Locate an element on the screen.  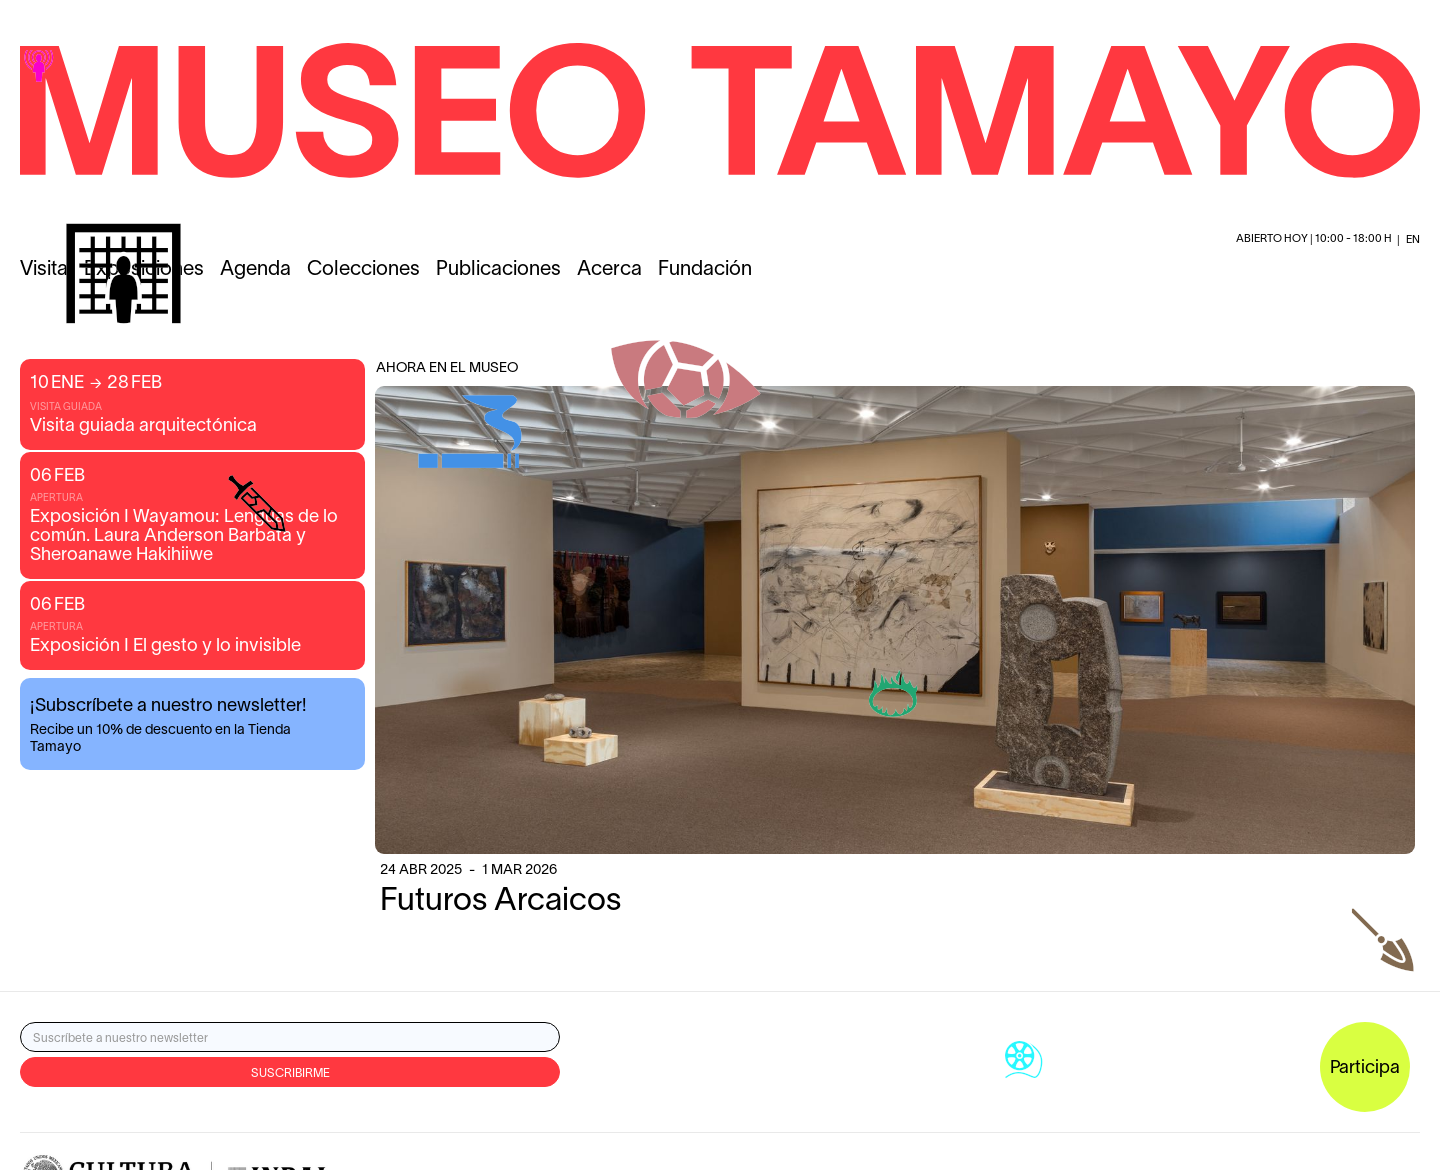
indicates a broken or damaged weapon in inventory is located at coordinates (257, 504).